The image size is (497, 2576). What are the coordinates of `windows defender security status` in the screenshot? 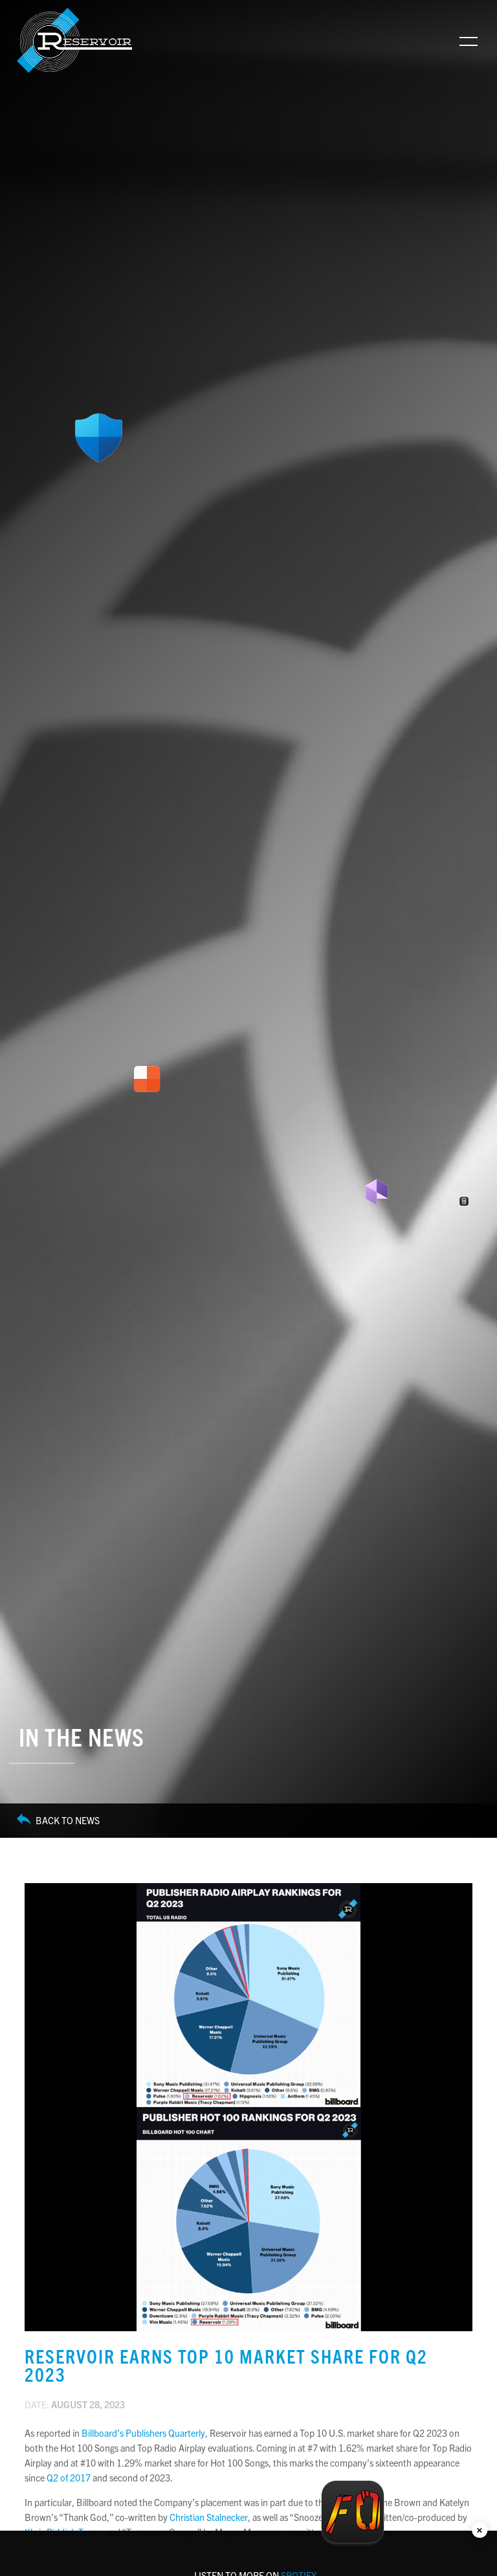 It's located at (98, 438).